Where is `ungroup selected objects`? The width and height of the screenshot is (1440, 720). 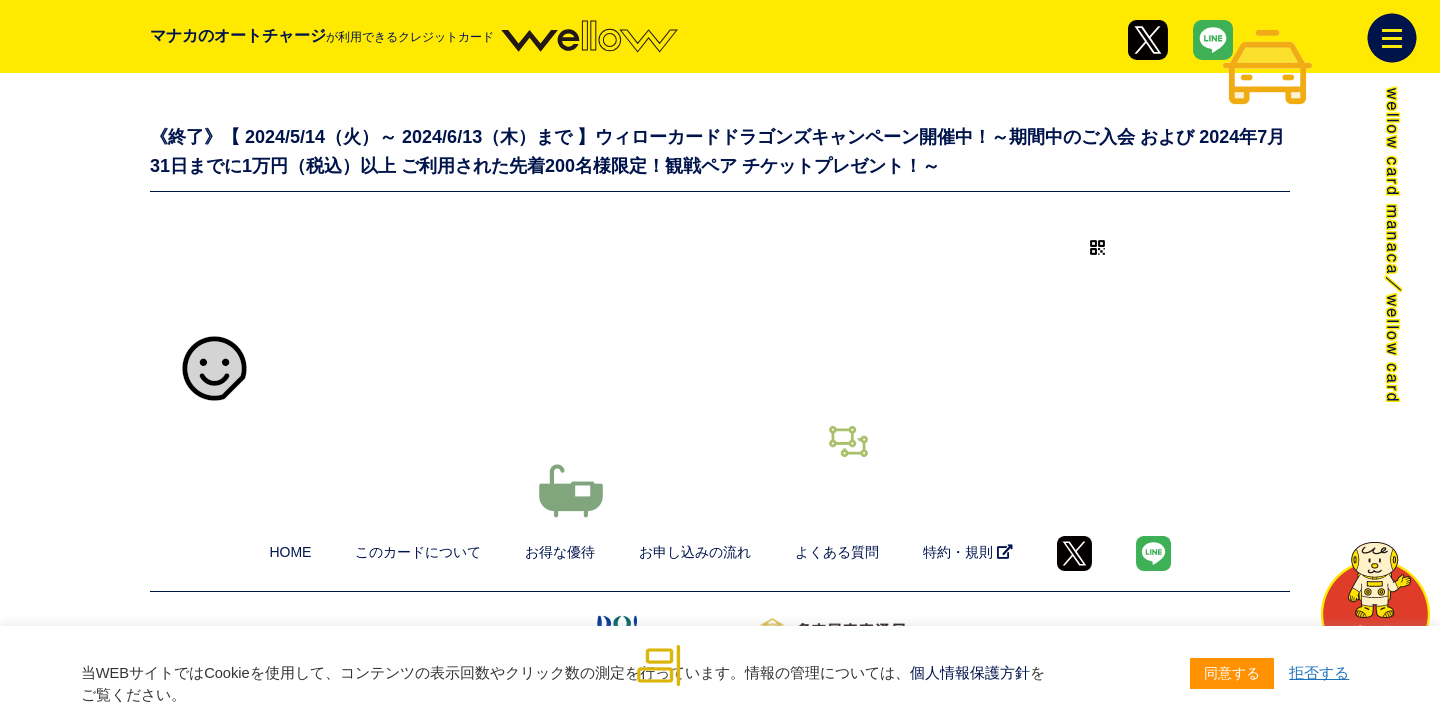 ungroup selected objects is located at coordinates (848, 441).